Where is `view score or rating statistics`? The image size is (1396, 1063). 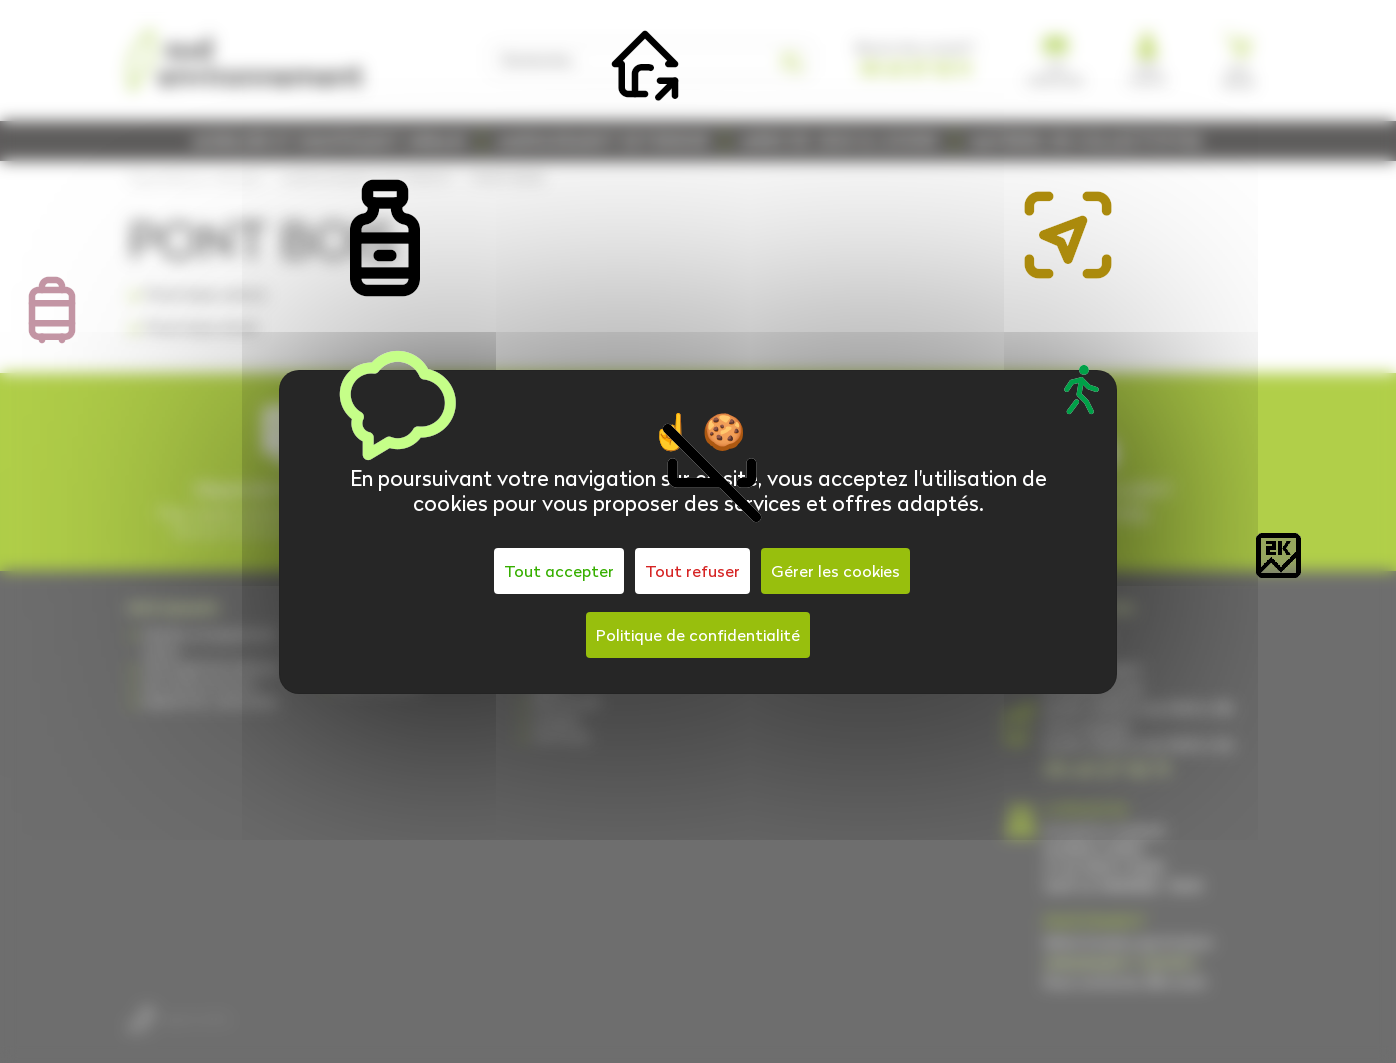 view score or rating statistics is located at coordinates (1278, 555).